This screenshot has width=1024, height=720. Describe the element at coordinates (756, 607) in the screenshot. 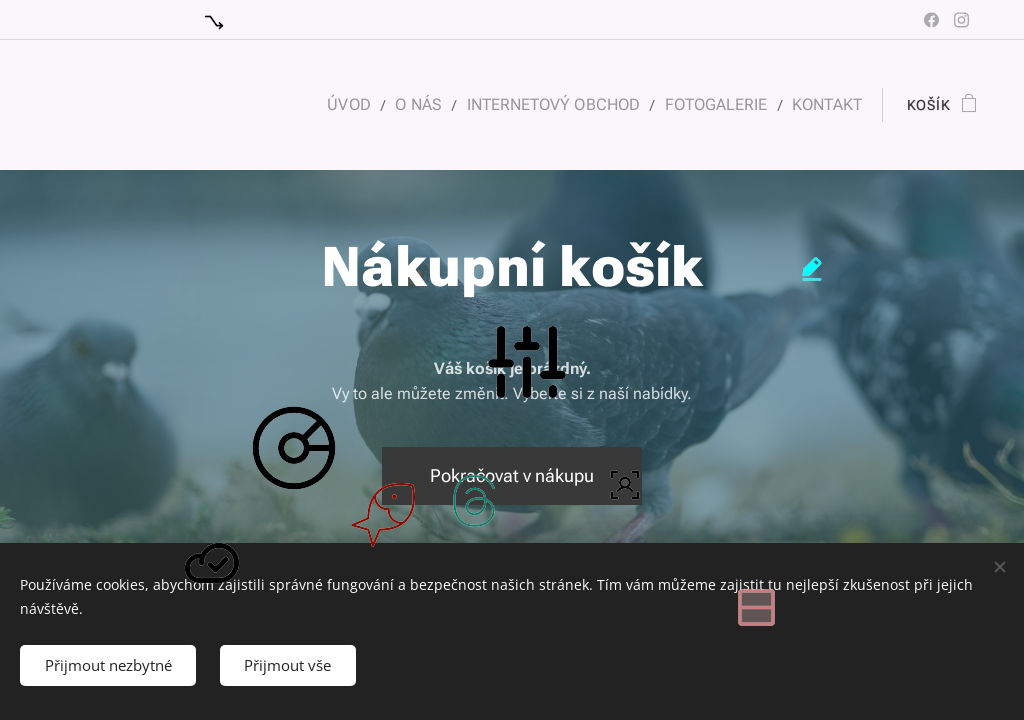

I see `split view into top and bottom panels` at that location.